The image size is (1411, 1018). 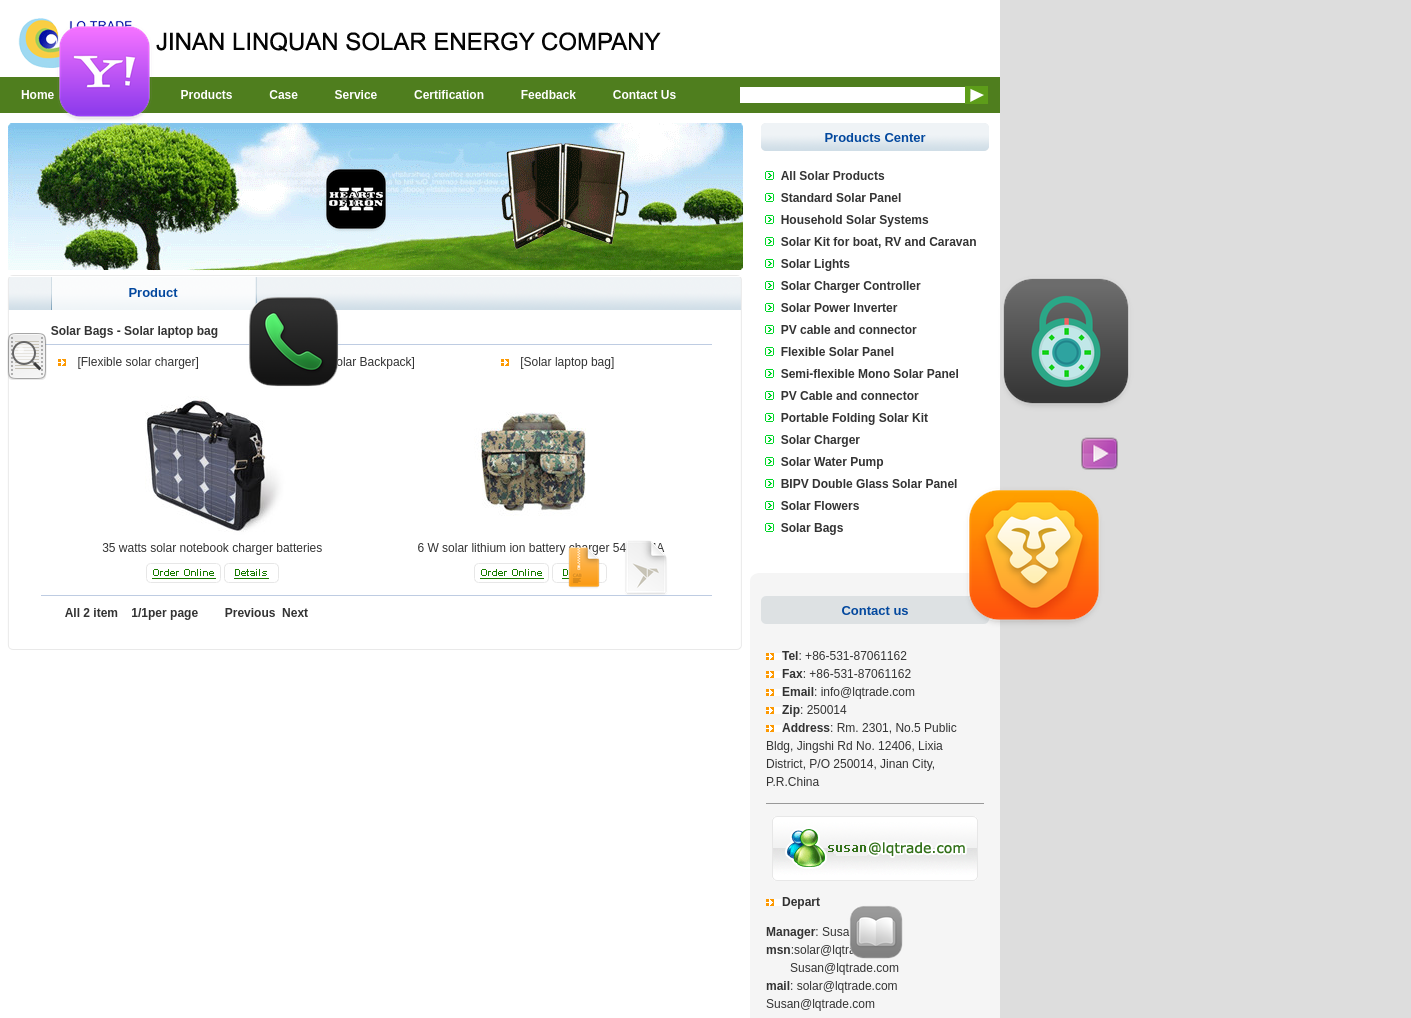 What do you see at coordinates (104, 71) in the screenshot?
I see `open Yahoo web app` at bounding box center [104, 71].